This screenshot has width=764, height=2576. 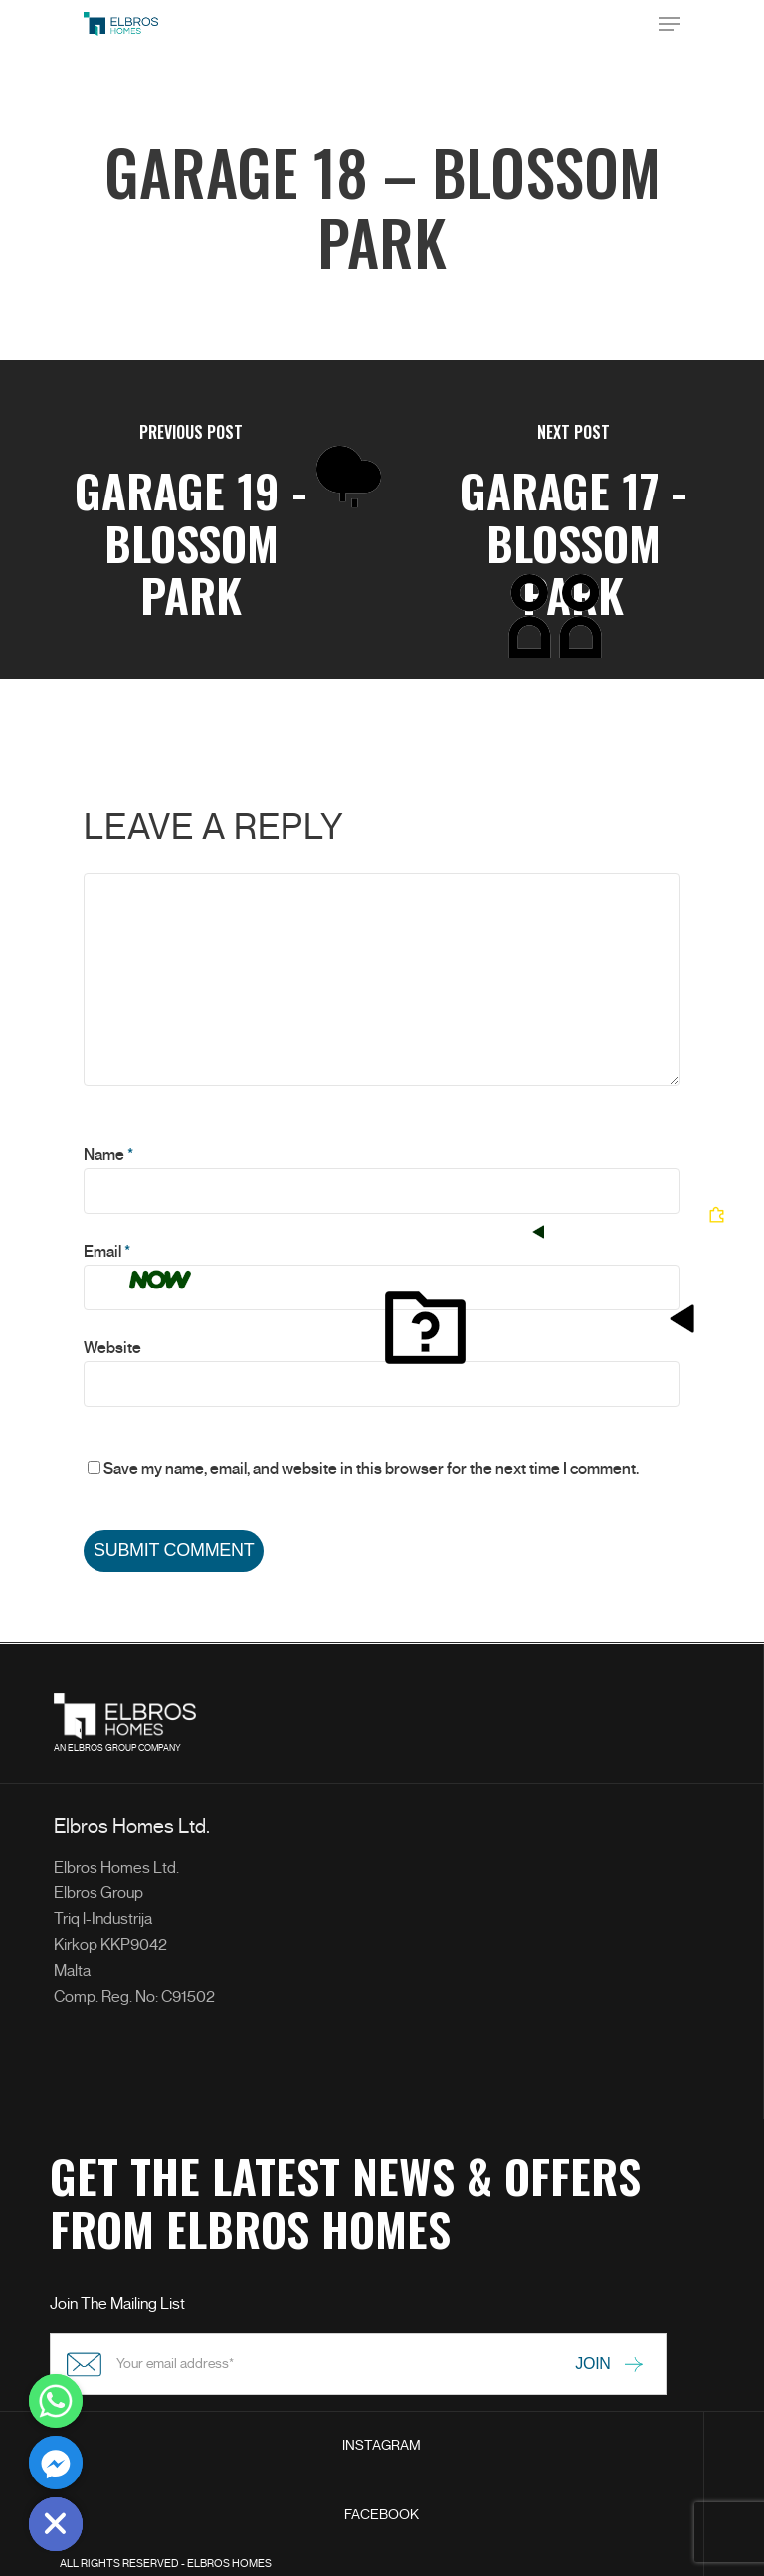 What do you see at coordinates (716, 1215) in the screenshot?
I see `access plugins or extensions` at bounding box center [716, 1215].